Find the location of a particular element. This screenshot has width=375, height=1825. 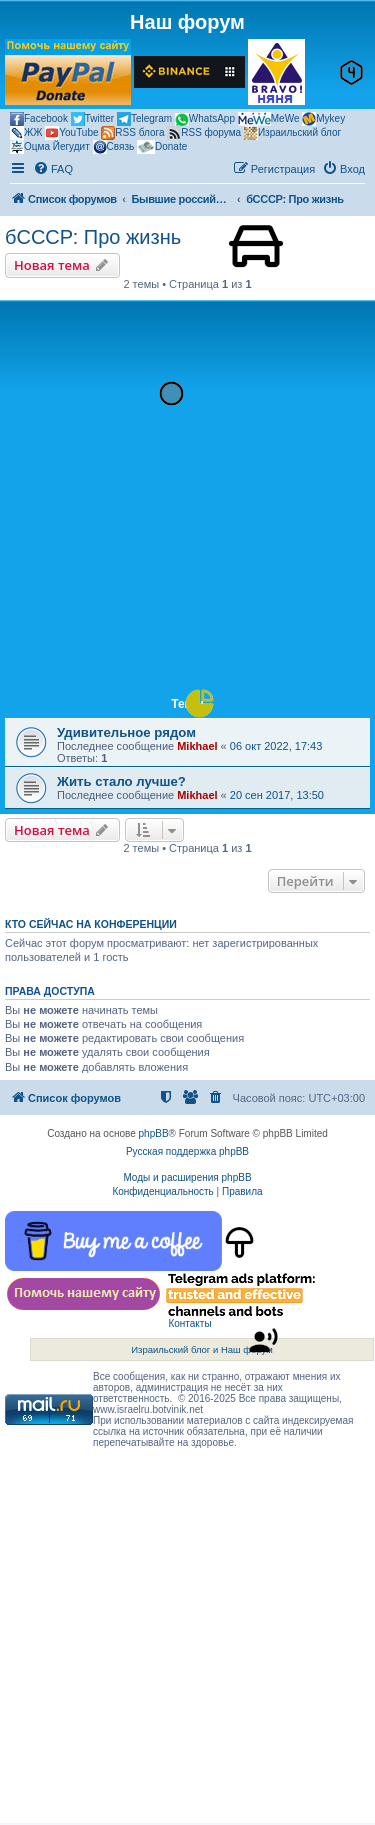

access vehicle or car-related settings is located at coordinates (256, 247).